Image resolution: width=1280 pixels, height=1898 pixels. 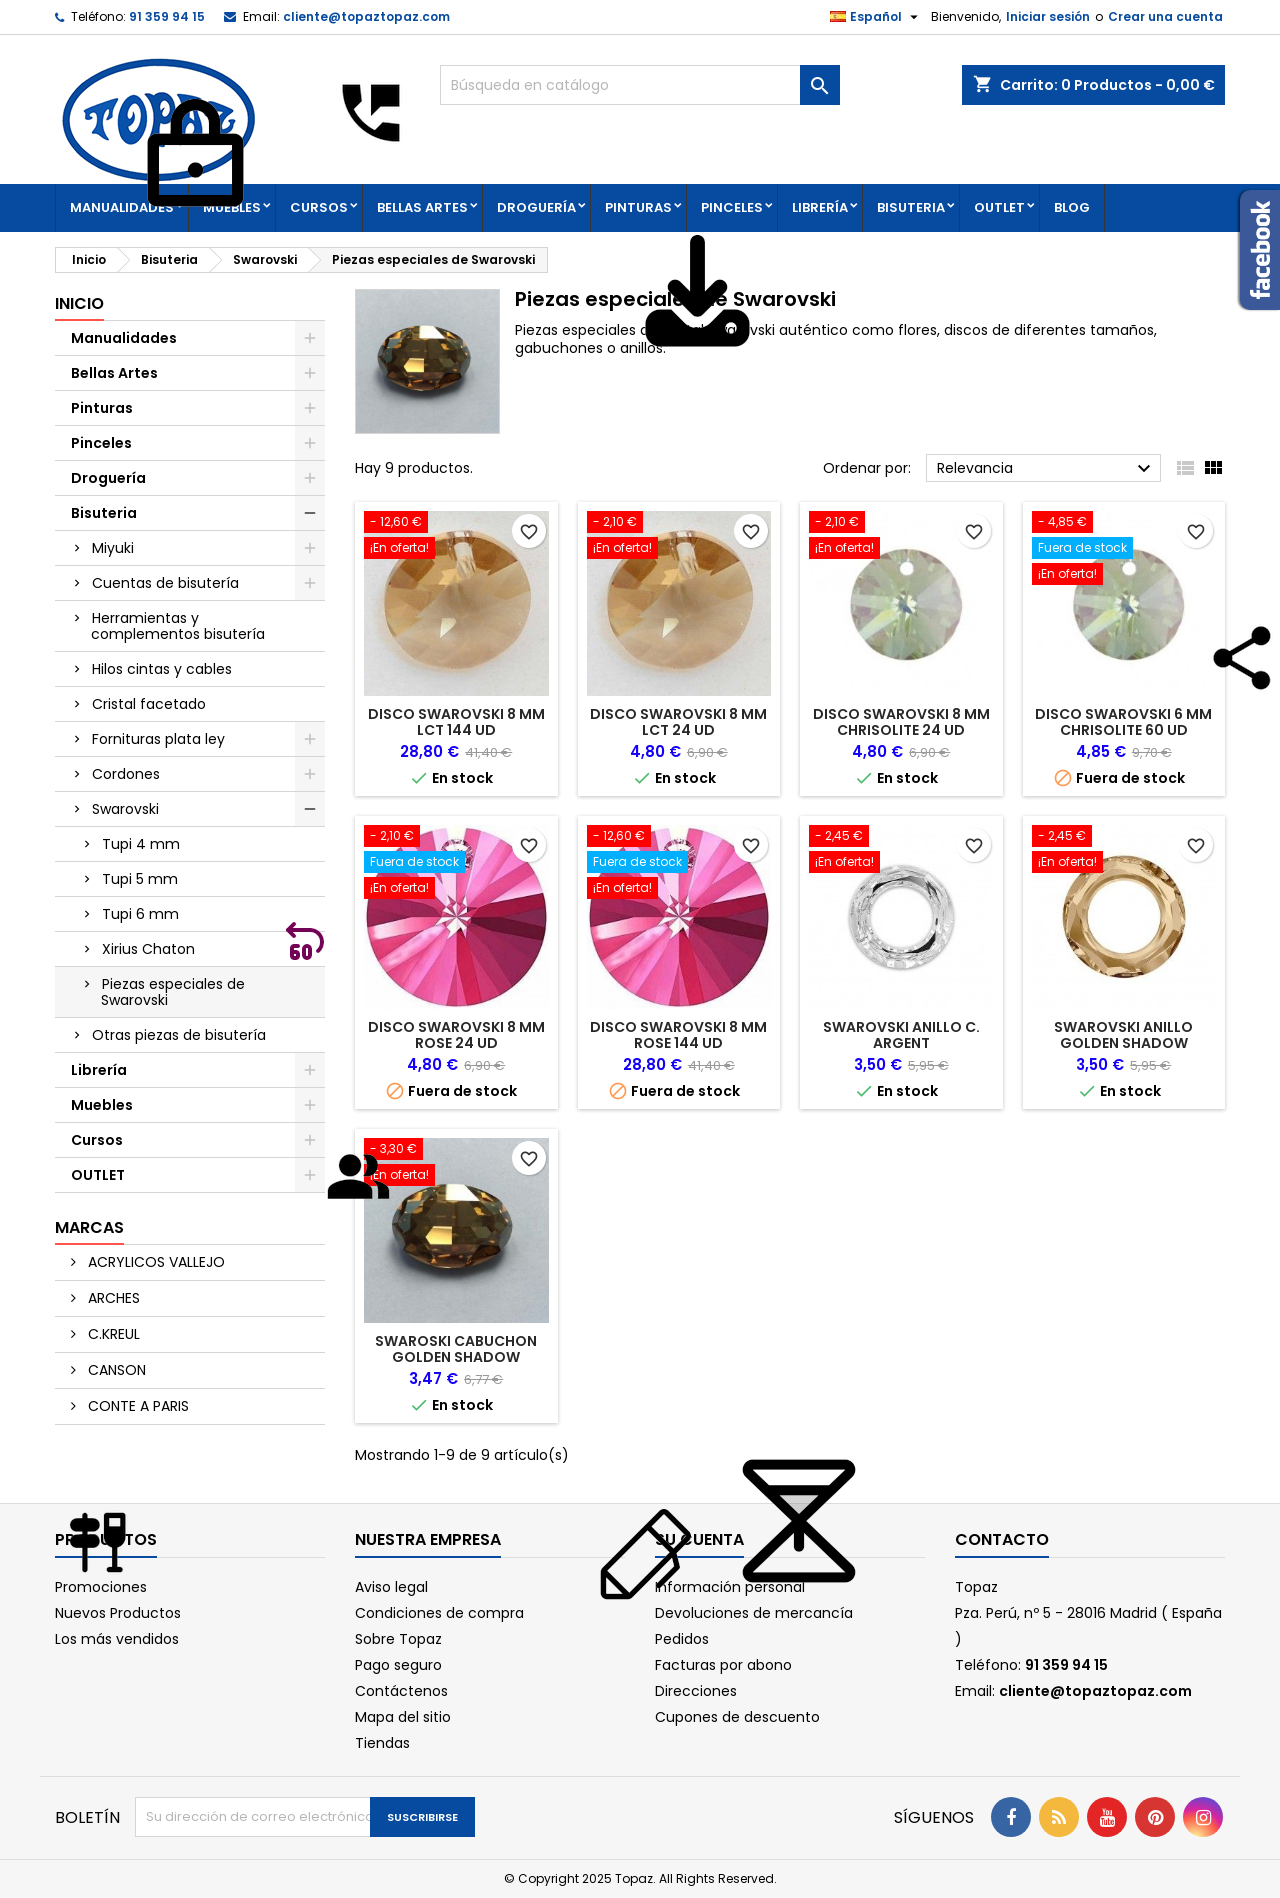 What do you see at coordinates (799, 1521) in the screenshot?
I see `indicates loading or processing in progress` at bounding box center [799, 1521].